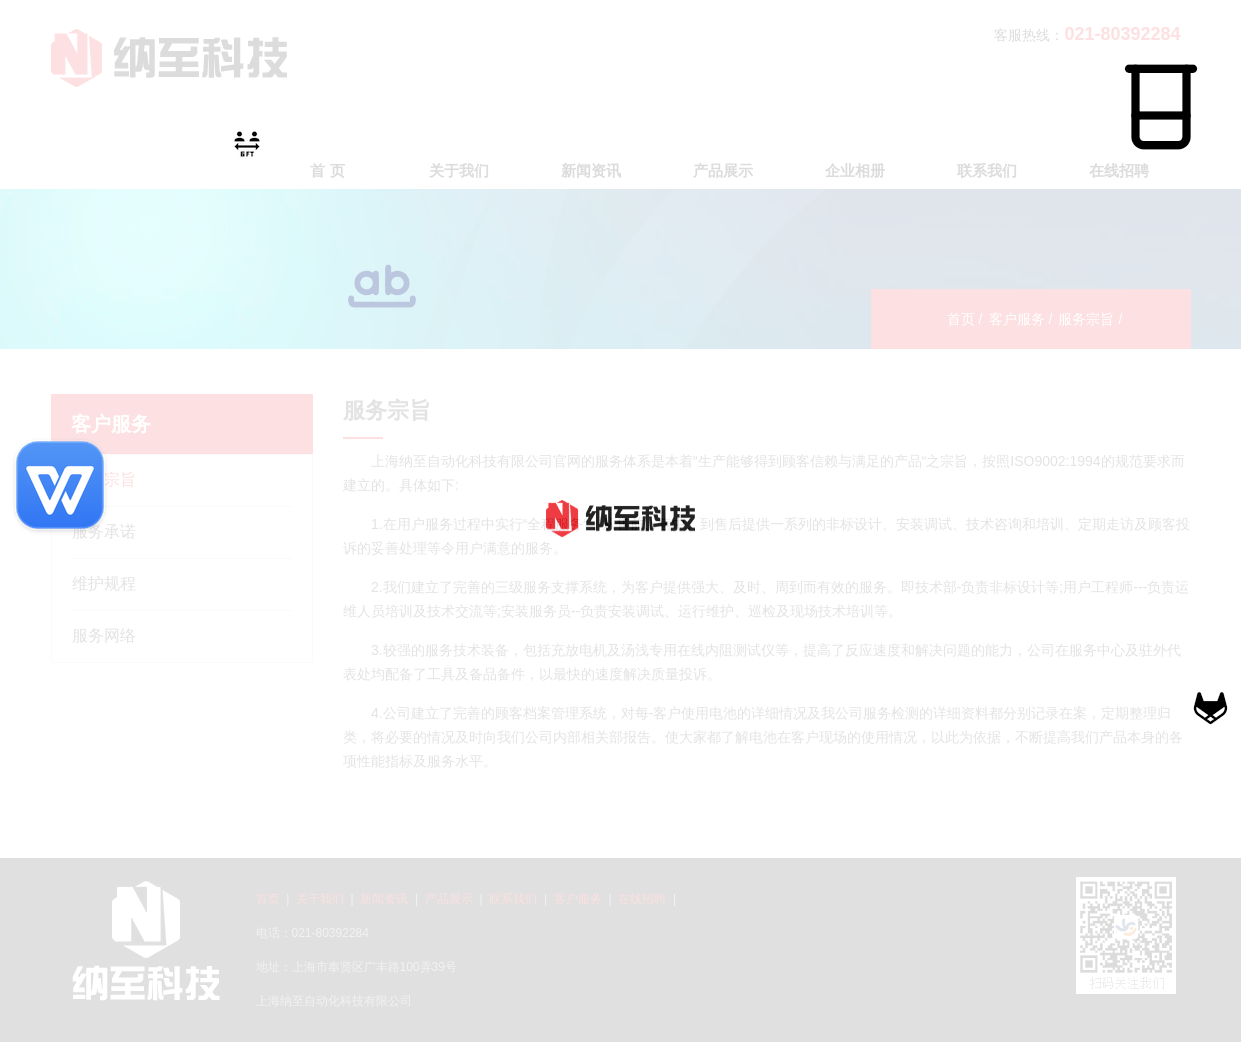 The height and width of the screenshot is (1042, 1241). Describe the element at coordinates (382, 283) in the screenshot. I see `toggle whole word matching in search` at that location.